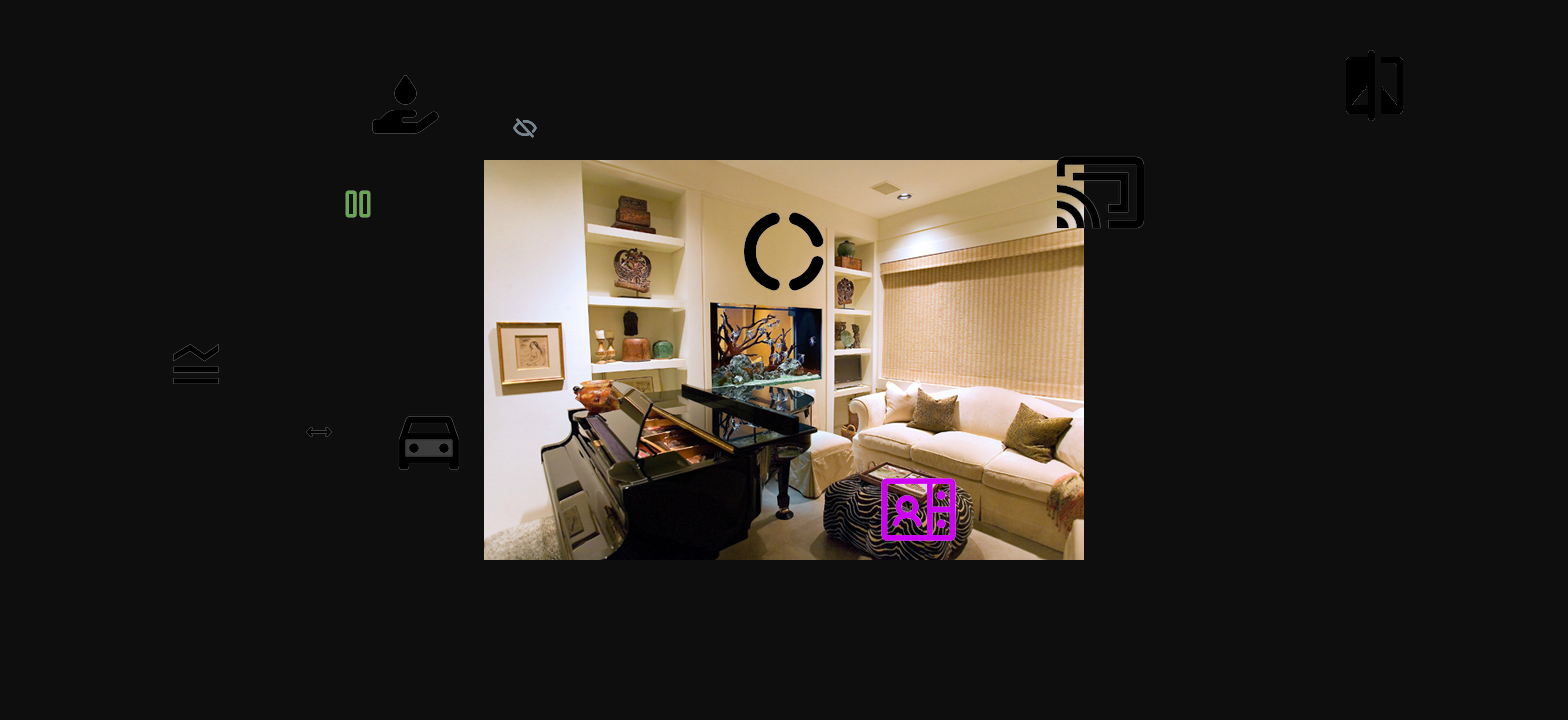 The width and height of the screenshot is (1568, 720). What do you see at coordinates (784, 251) in the screenshot?
I see `loading or processing in progress` at bounding box center [784, 251].